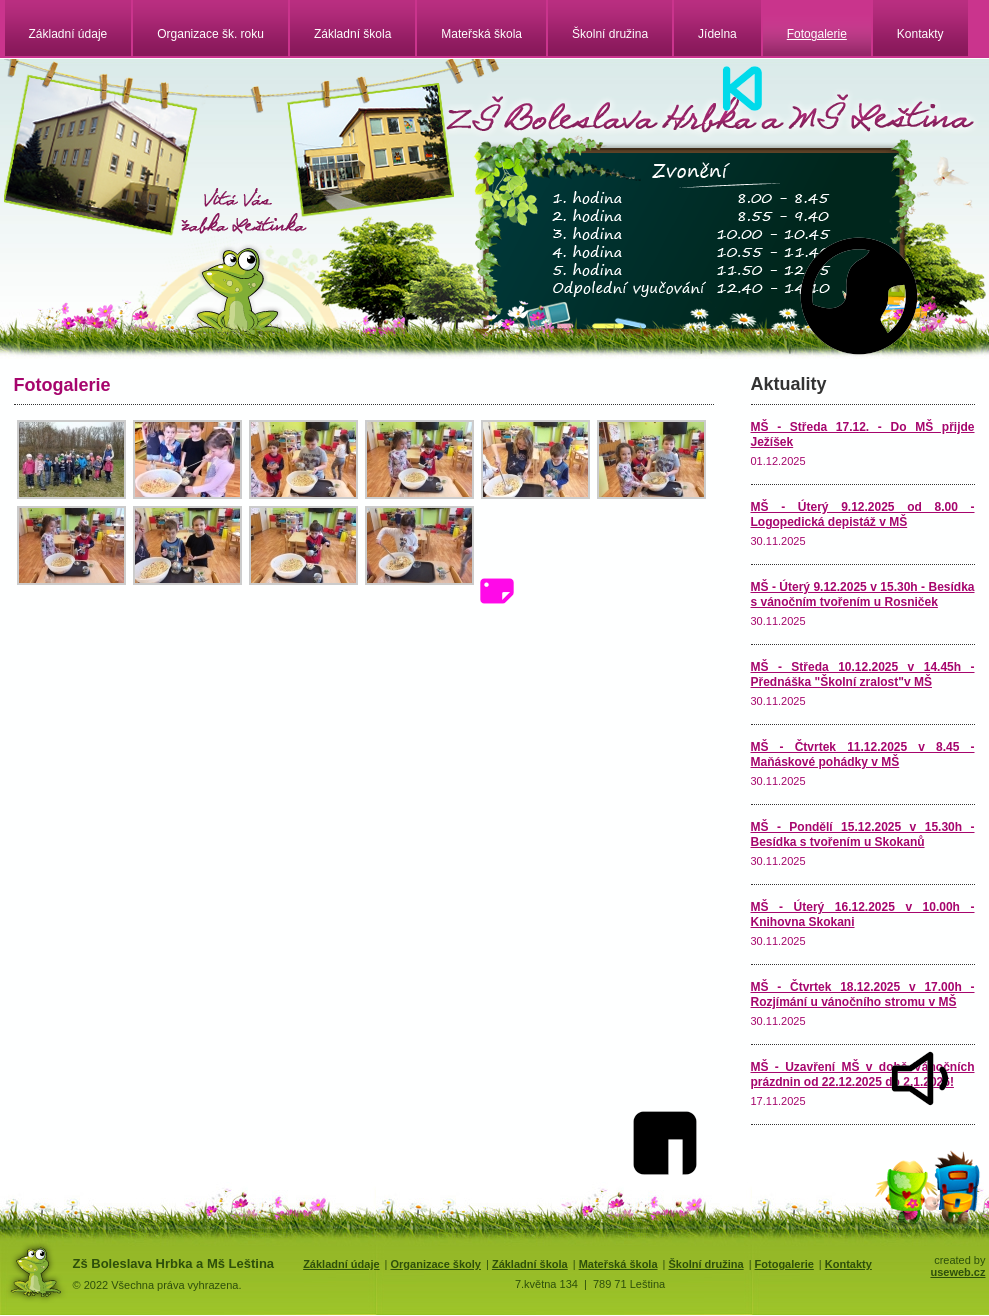 This screenshot has width=989, height=1316. Describe the element at coordinates (665, 1143) in the screenshot. I see `npm package manager logo` at that location.